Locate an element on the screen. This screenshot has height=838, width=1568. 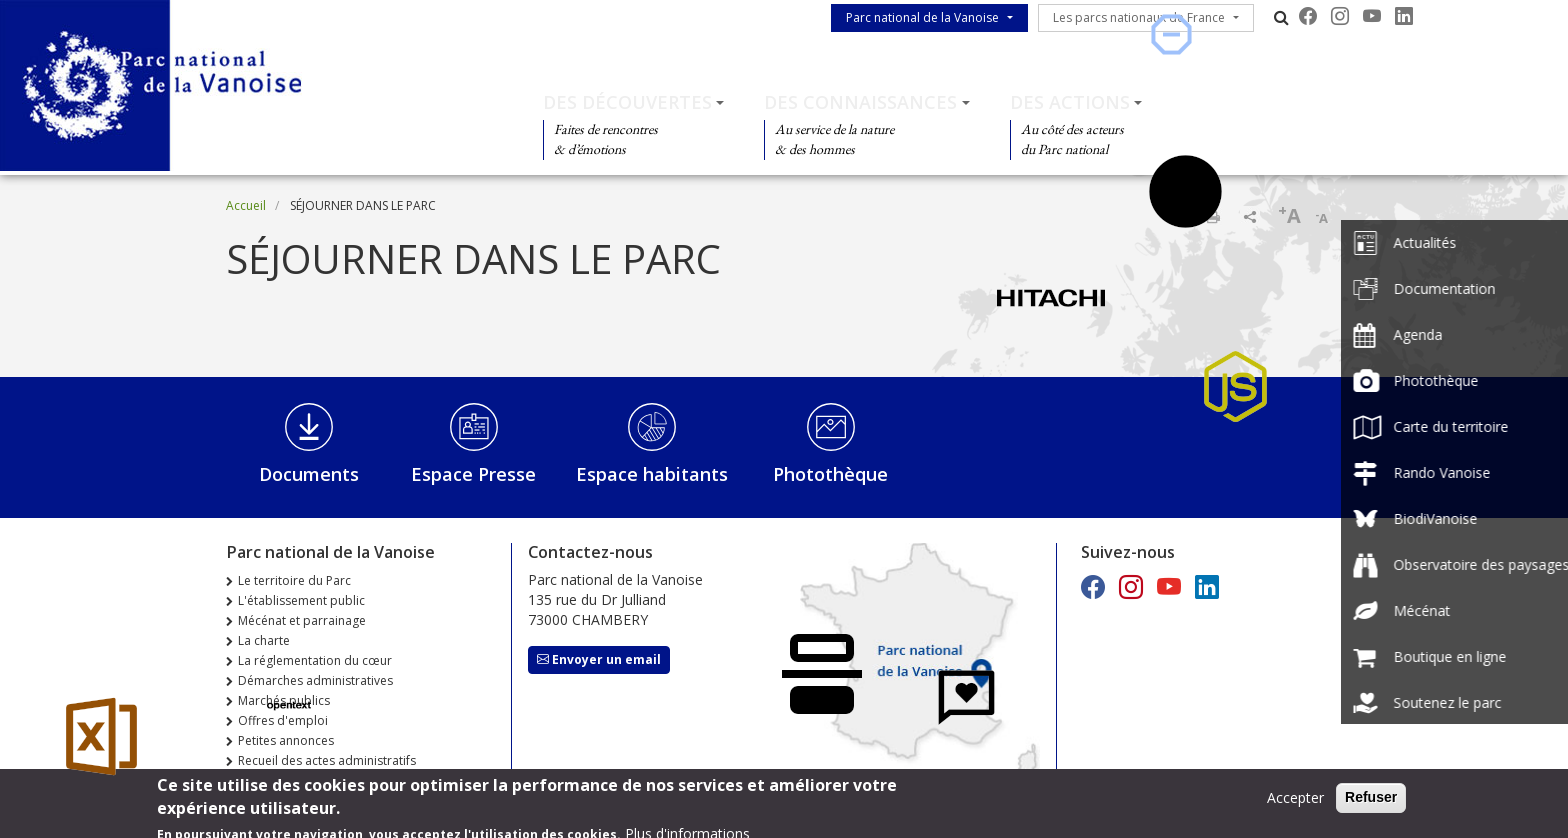
Node.js runtime environment logo is located at coordinates (1235, 386).